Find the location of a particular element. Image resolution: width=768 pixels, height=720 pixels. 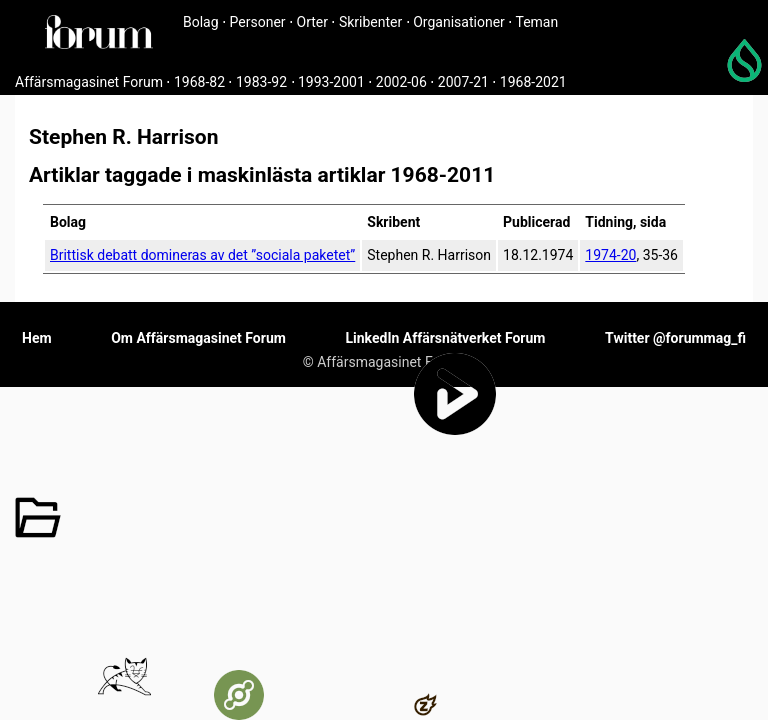

apache tomcat server logo is located at coordinates (124, 676).